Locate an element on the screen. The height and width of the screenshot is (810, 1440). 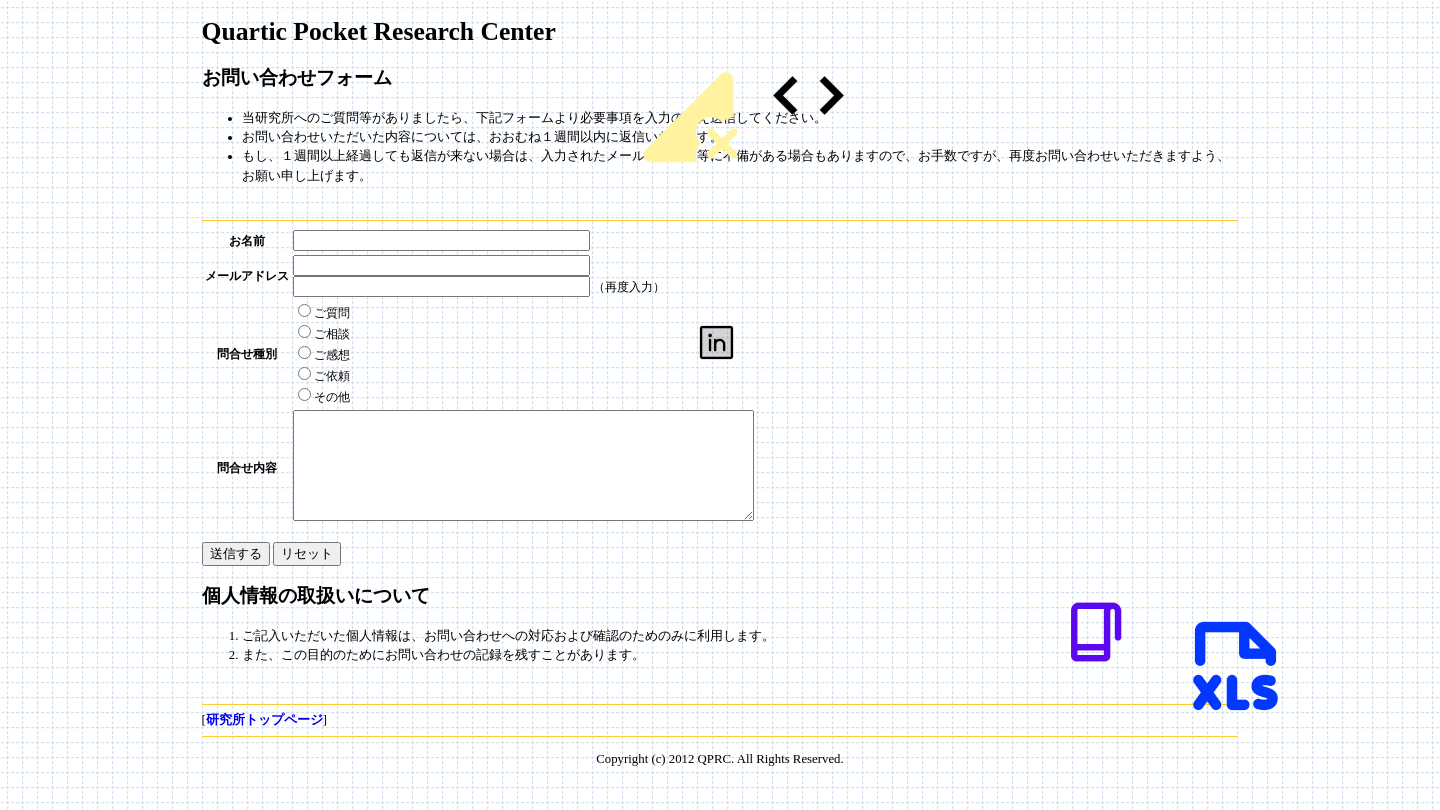
no cellular signal available is located at coordinates (696, 121).